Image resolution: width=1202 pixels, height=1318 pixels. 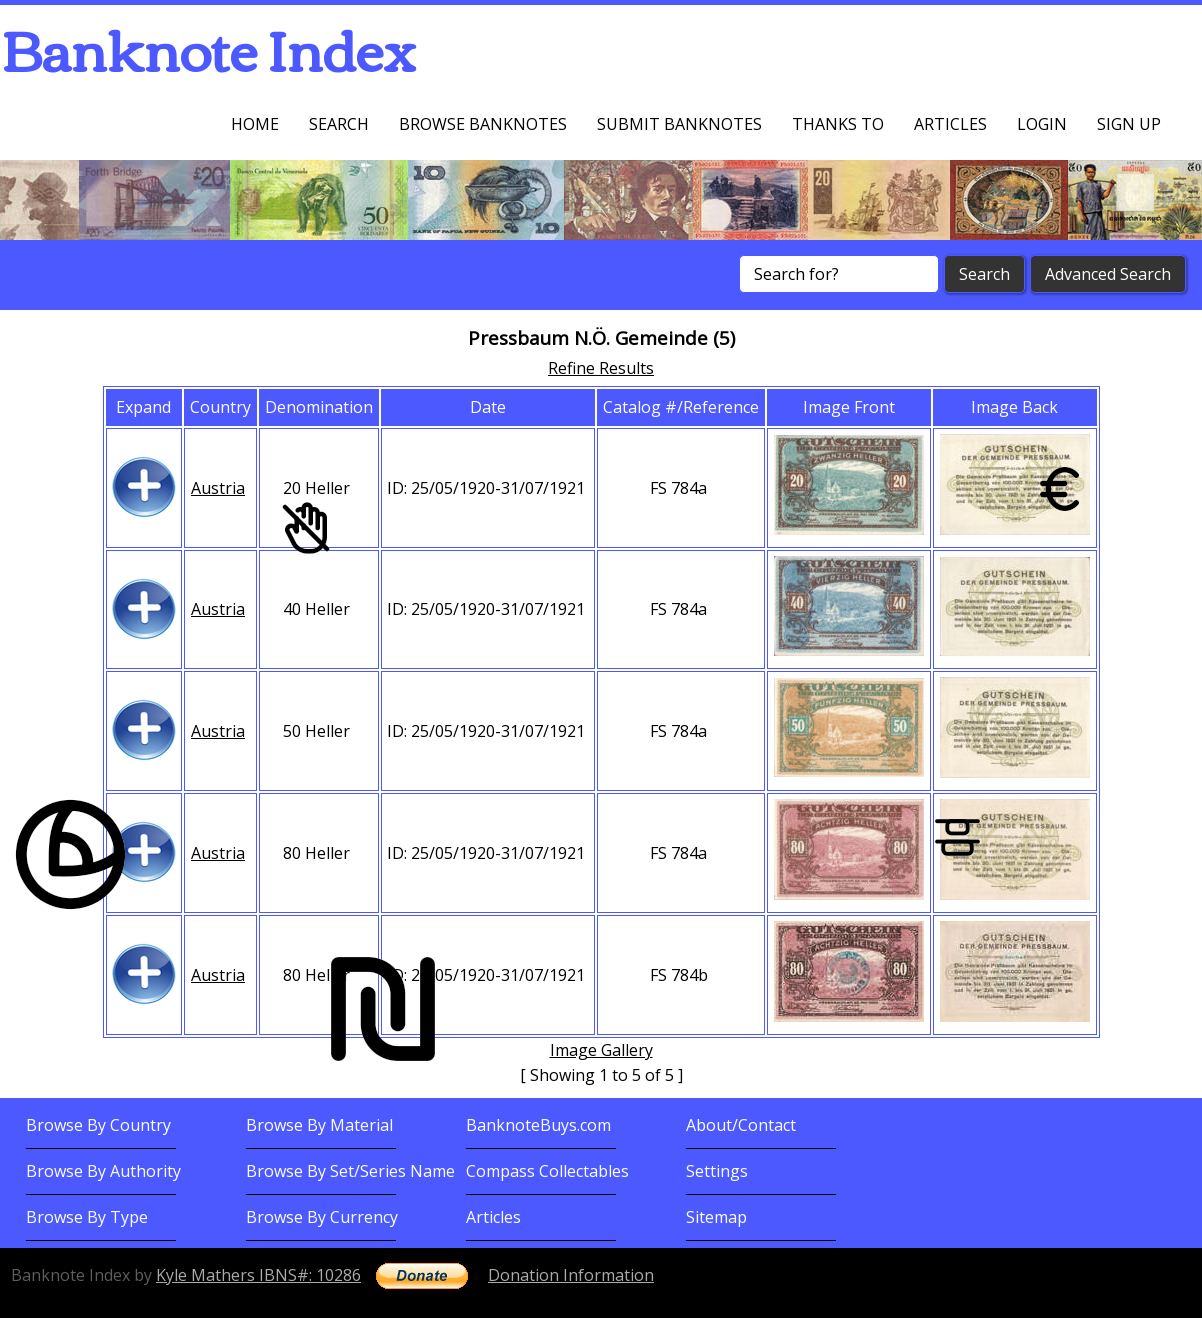 I want to click on align objects to the top edge with vertical distribution, so click(x=957, y=837).